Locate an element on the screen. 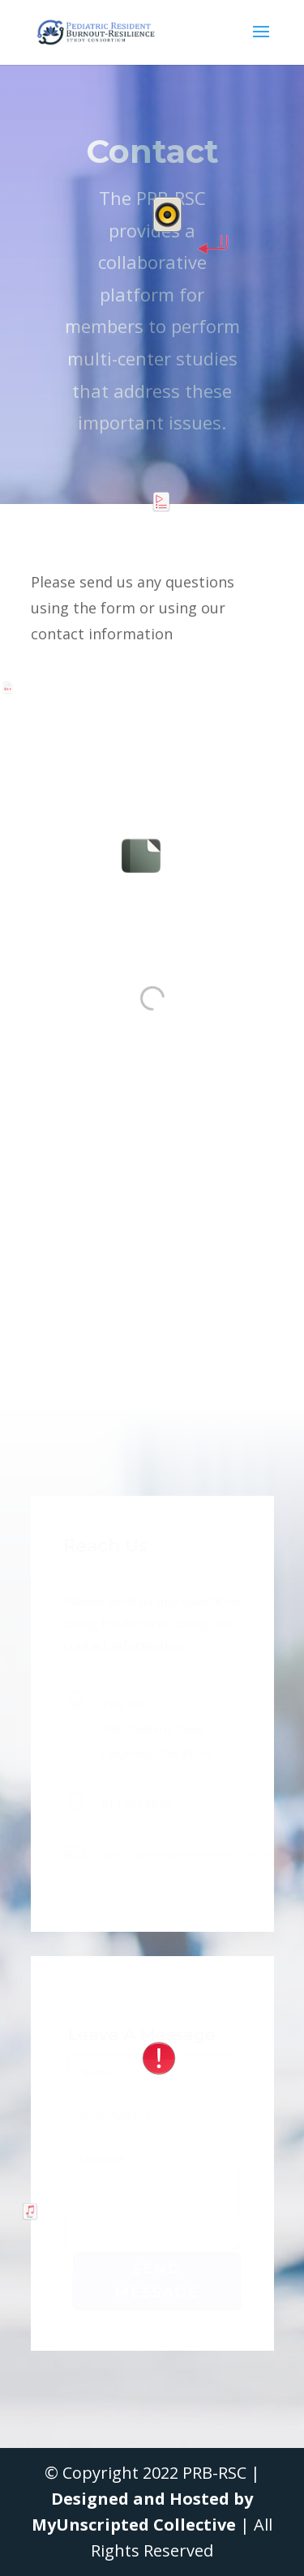 Image resolution: width=304 pixels, height=2576 pixels. change desktop wallpaper settings is located at coordinates (141, 855).